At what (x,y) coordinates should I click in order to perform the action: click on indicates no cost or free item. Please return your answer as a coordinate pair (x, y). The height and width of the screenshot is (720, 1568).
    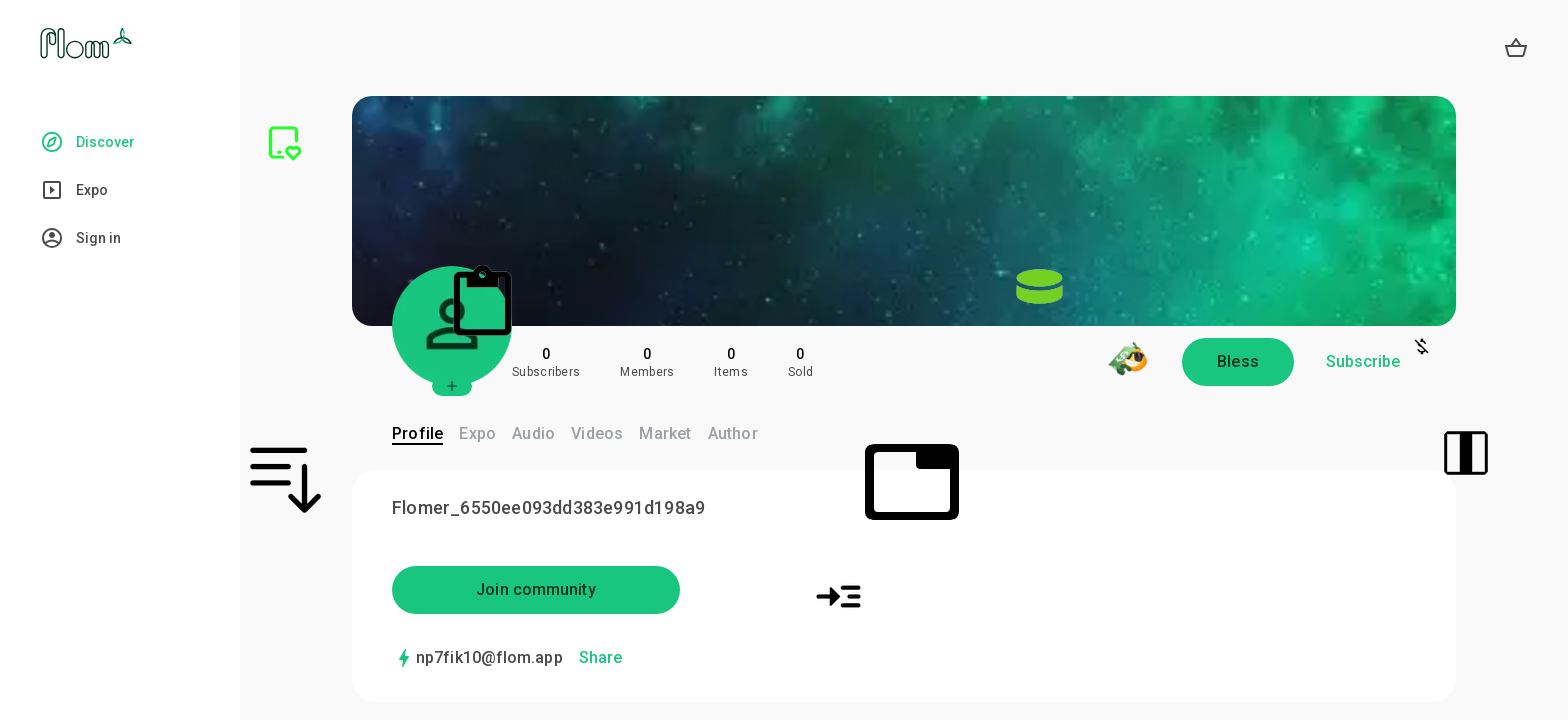
    Looking at the image, I should click on (1421, 346).